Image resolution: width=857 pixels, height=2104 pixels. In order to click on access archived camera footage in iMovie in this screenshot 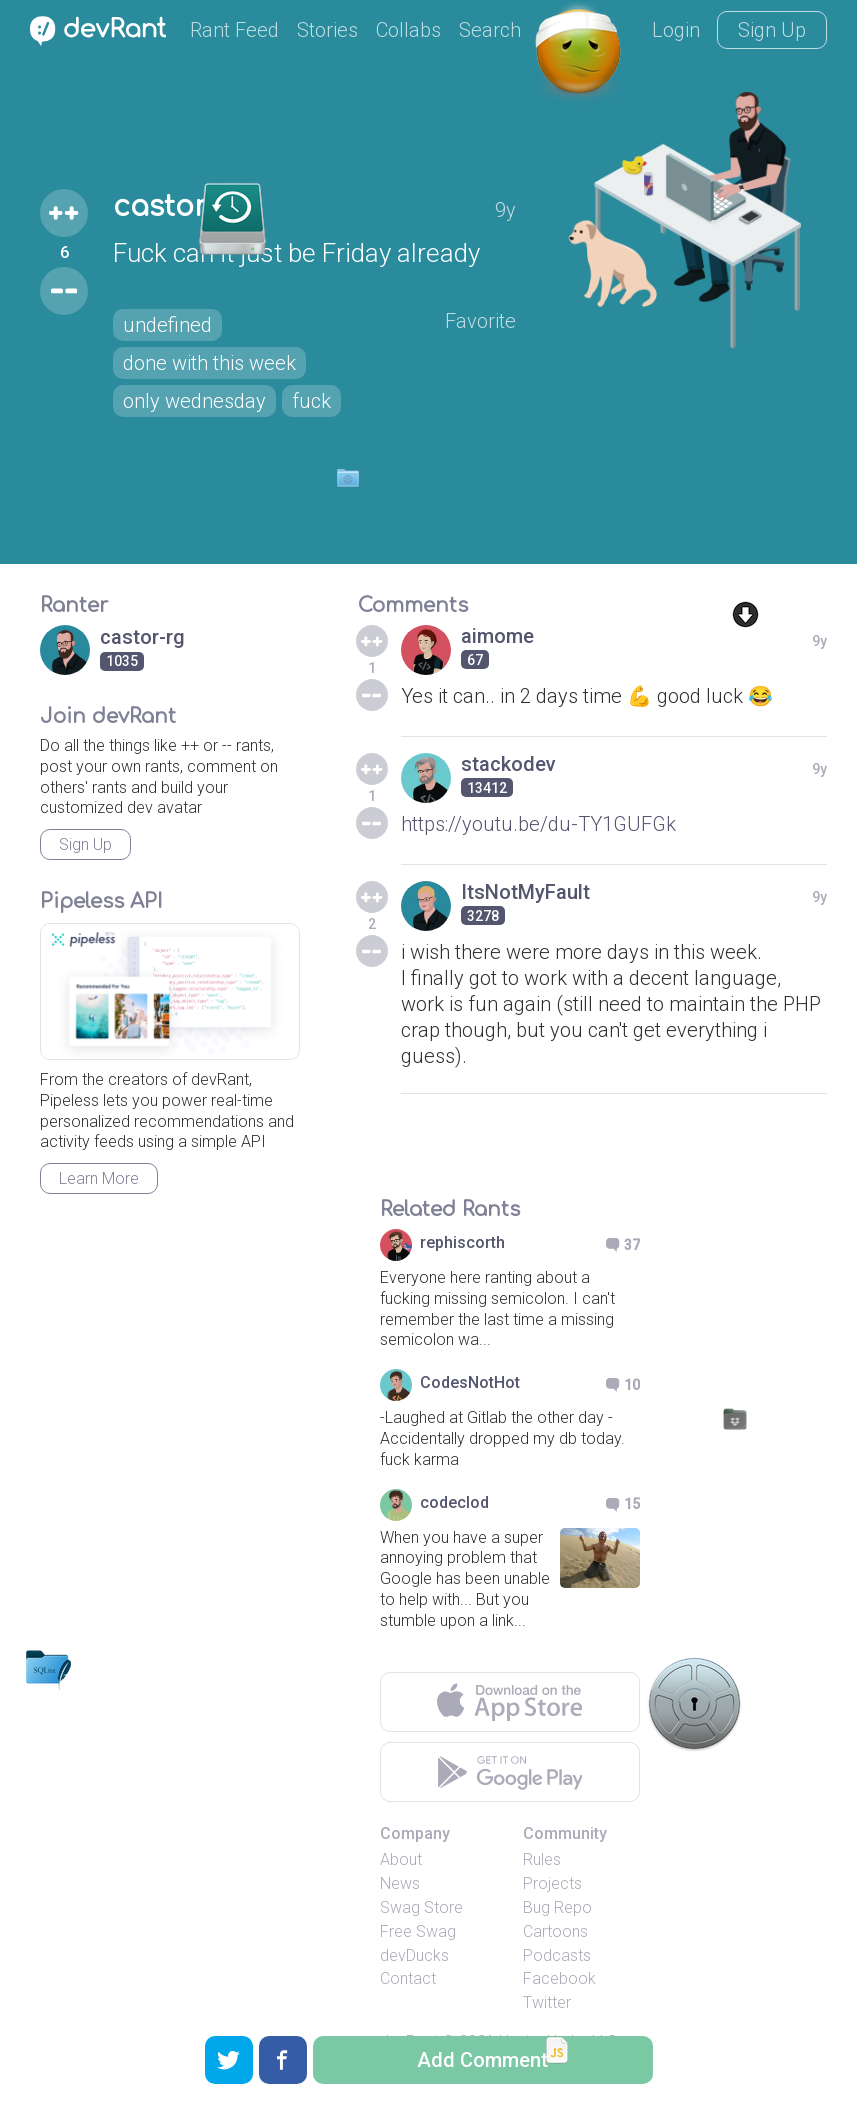, I will do `click(694, 1703)`.